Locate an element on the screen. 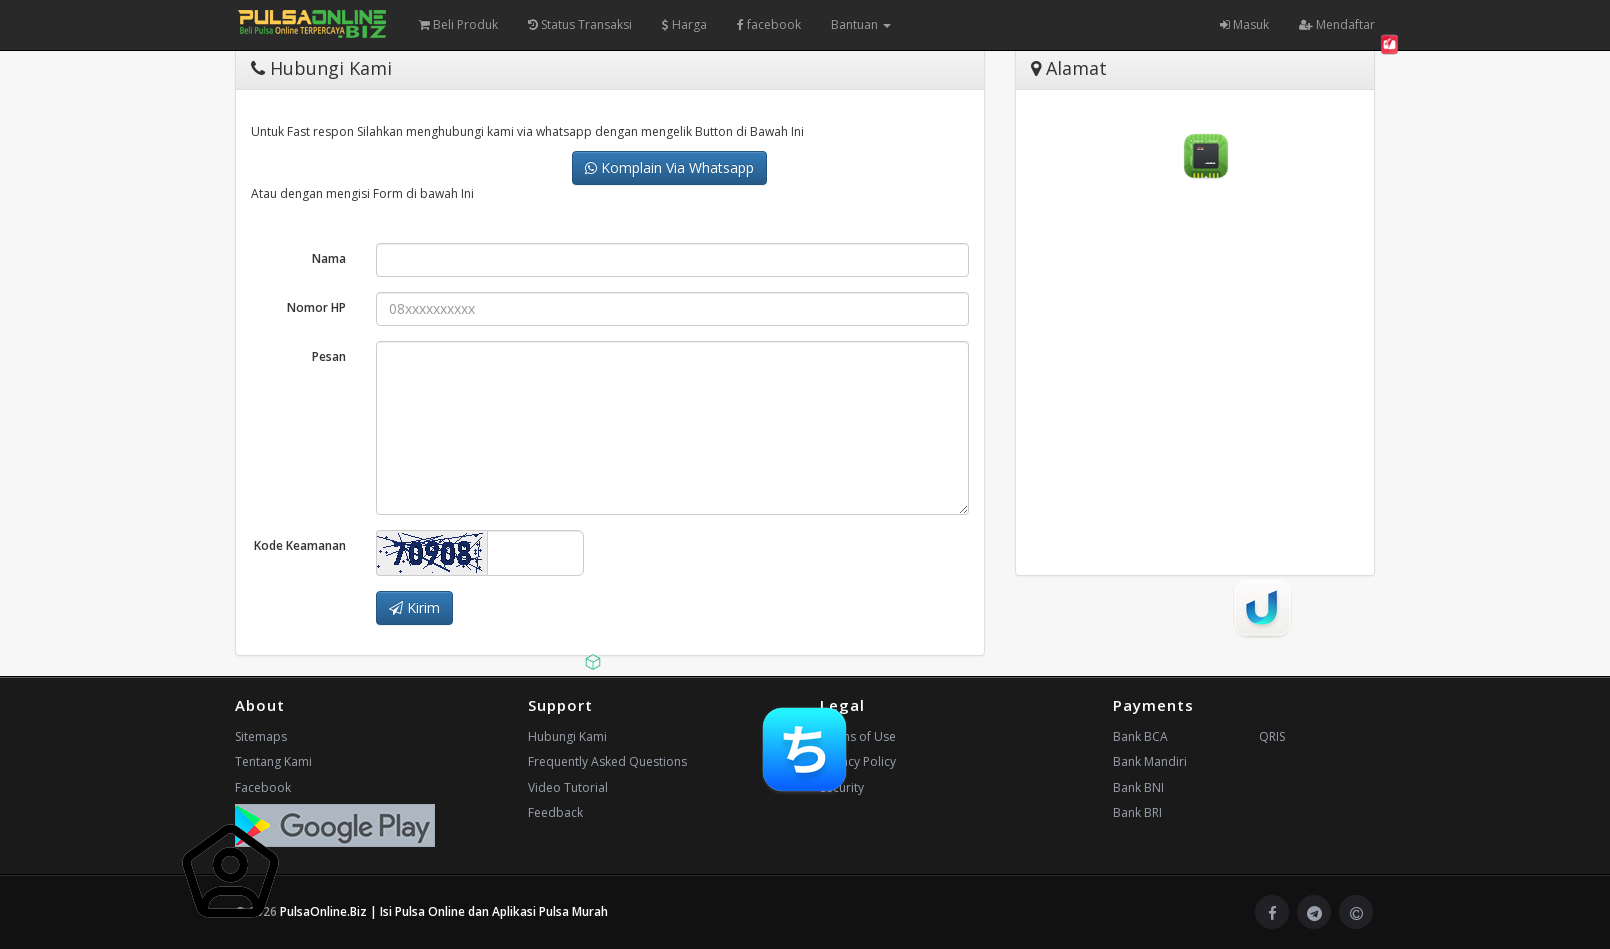 Image resolution: width=1610 pixels, height=949 pixels. an EPS vector image file is located at coordinates (1389, 44).